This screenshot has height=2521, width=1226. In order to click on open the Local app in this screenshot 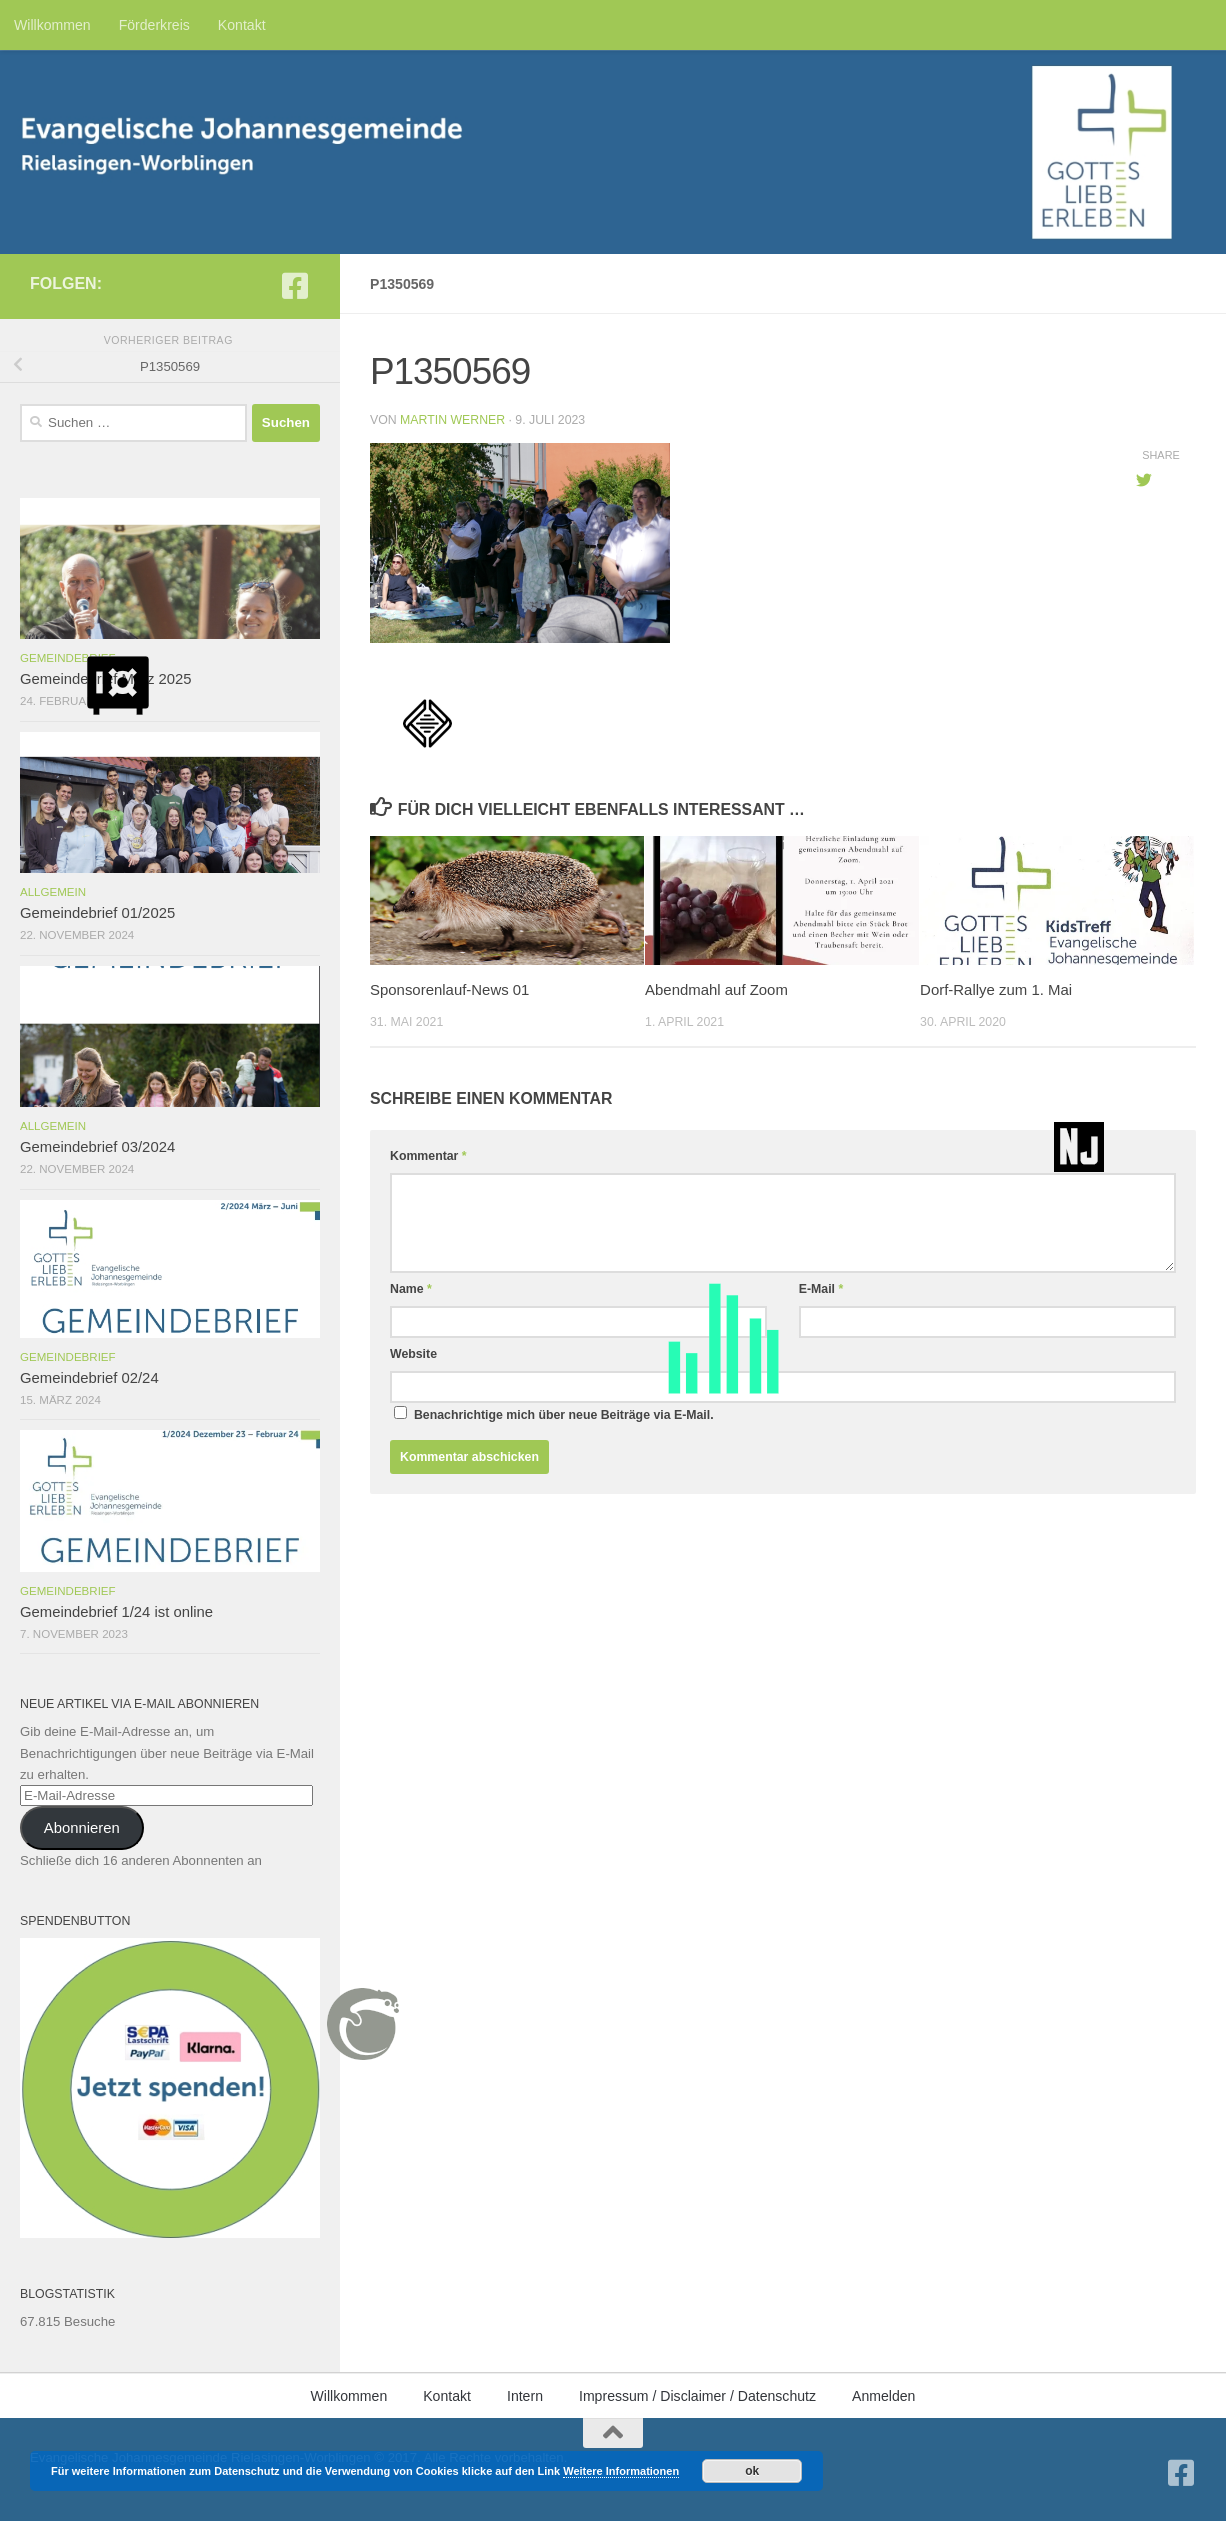, I will do `click(427, 723)`.